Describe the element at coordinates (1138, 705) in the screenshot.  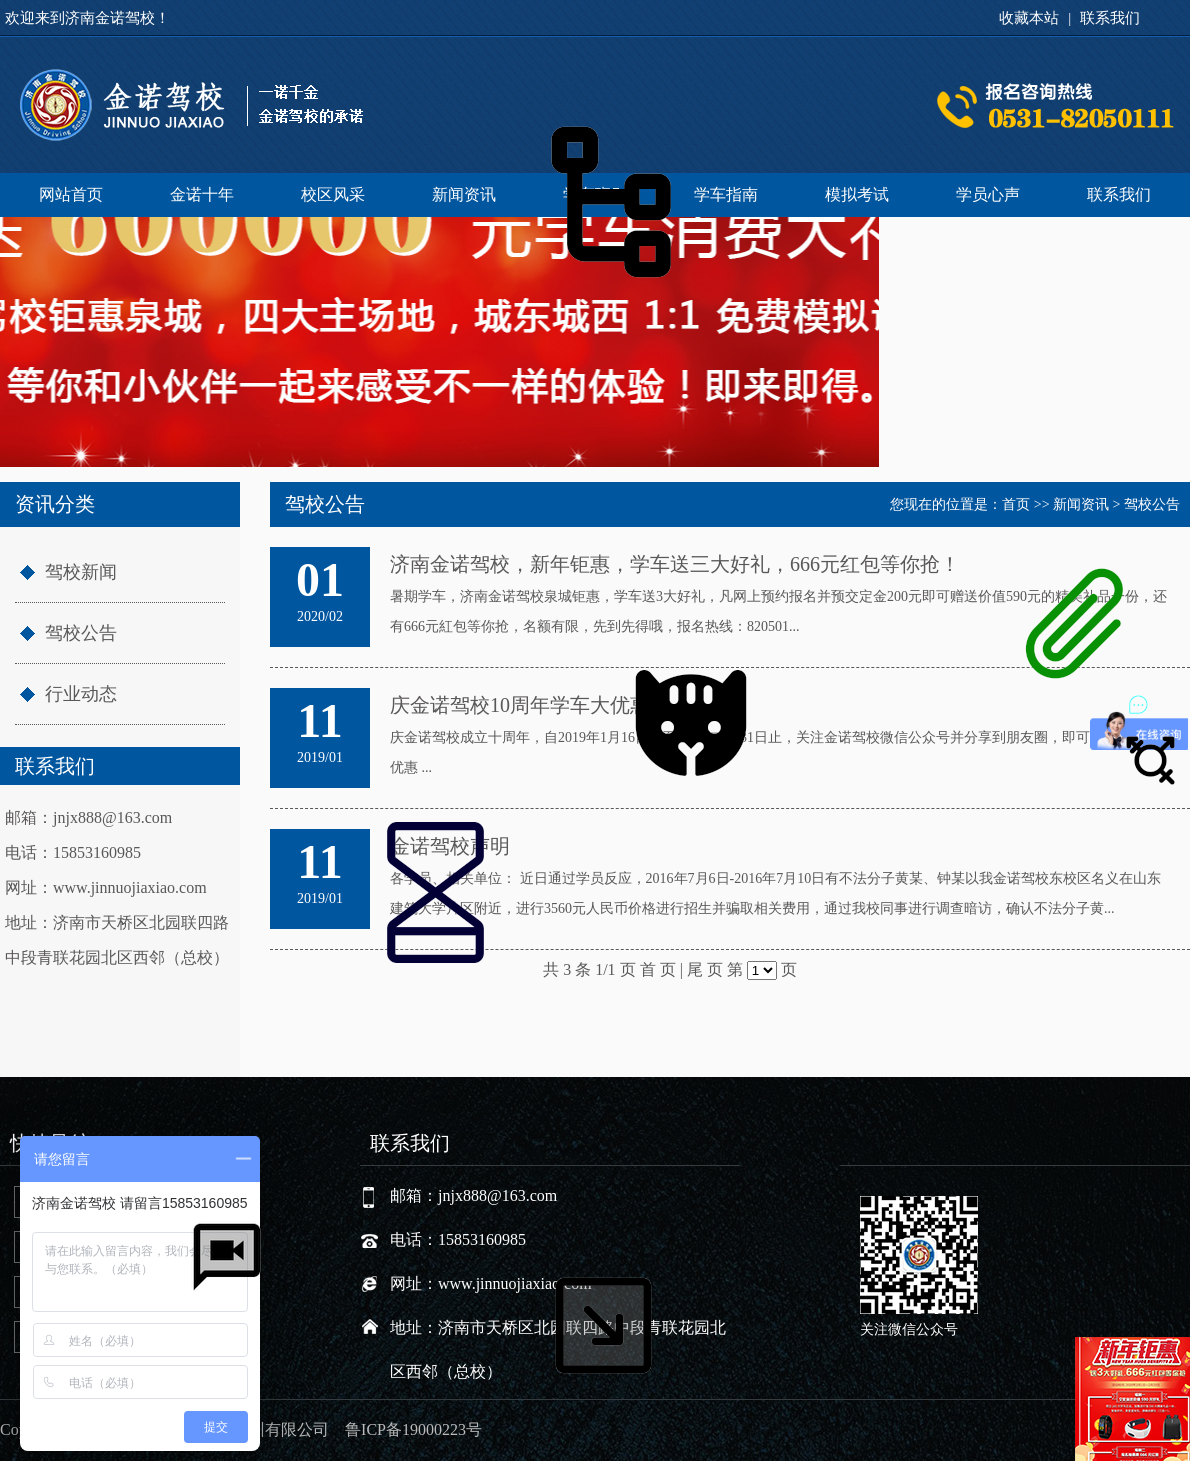
I see `open chat or messaging` at that location.